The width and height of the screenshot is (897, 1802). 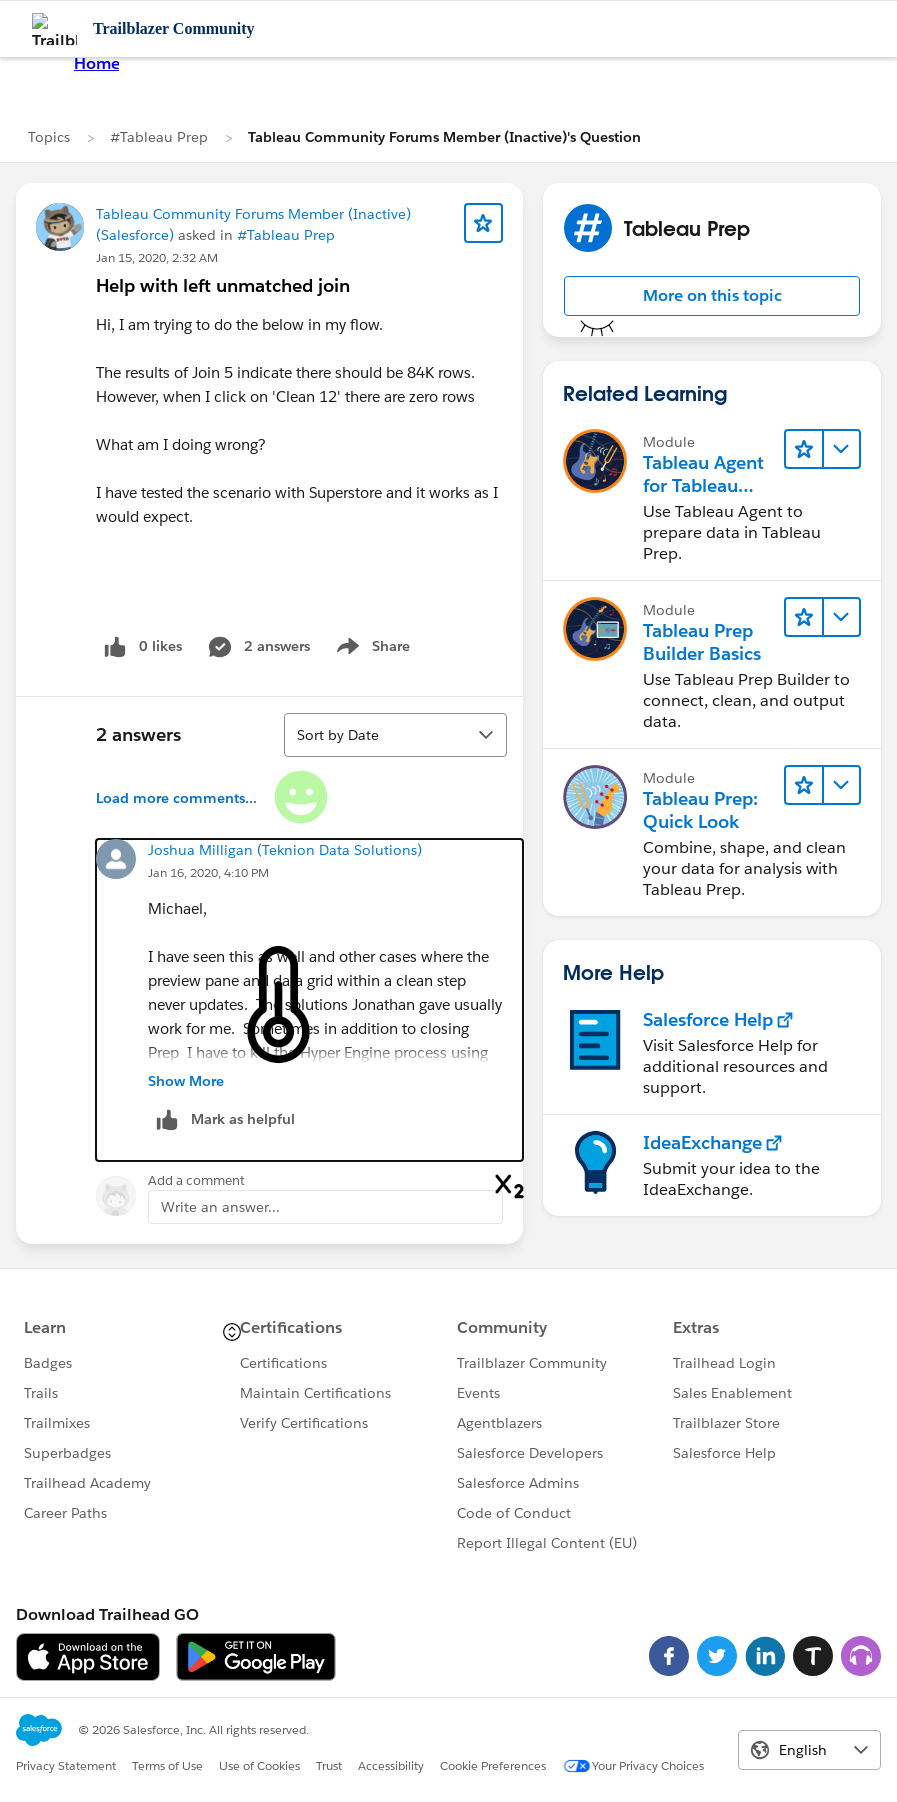 What do you see at coordinates (232, 1332) in the screenshot?
I see `expand or collapse a section` at bounding box center [232, 1332].